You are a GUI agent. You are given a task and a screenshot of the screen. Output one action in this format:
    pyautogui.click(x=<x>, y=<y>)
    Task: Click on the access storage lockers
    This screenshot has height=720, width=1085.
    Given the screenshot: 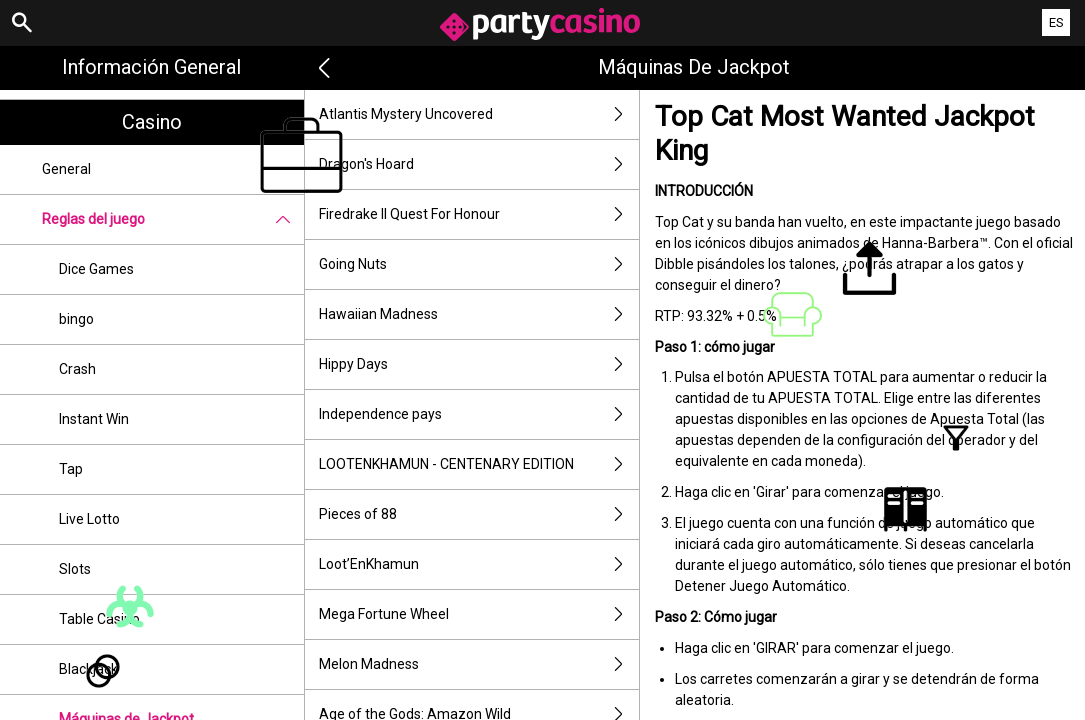 What is the action you would take?
    pyautogui.click(x=905, y=508)
    